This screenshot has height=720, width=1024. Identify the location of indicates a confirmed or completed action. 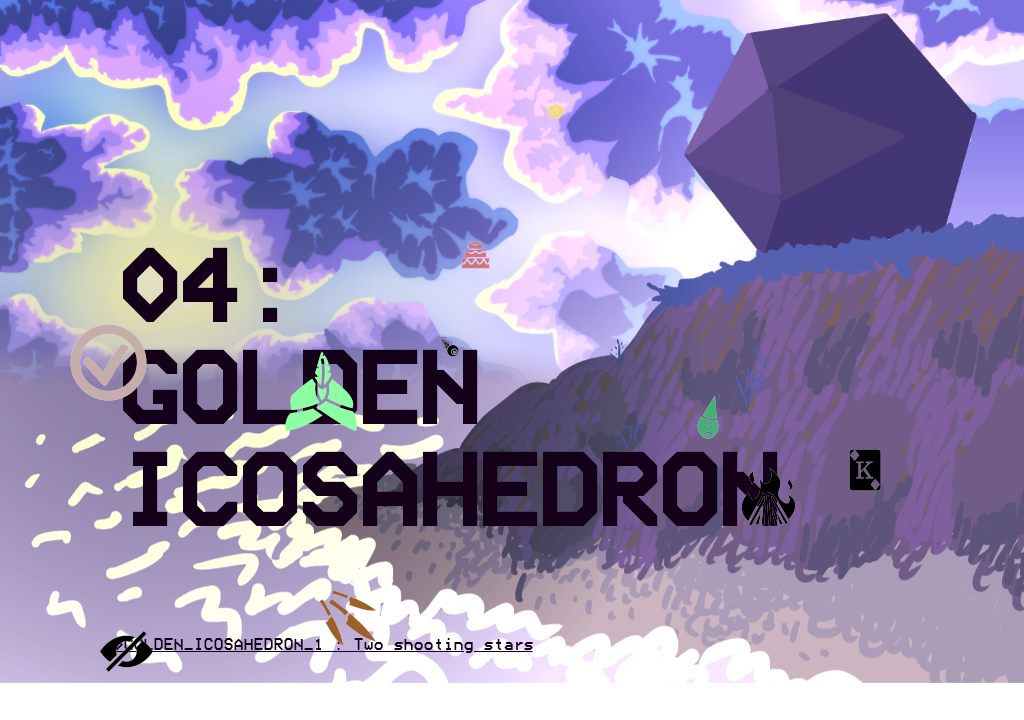
(108, 362).